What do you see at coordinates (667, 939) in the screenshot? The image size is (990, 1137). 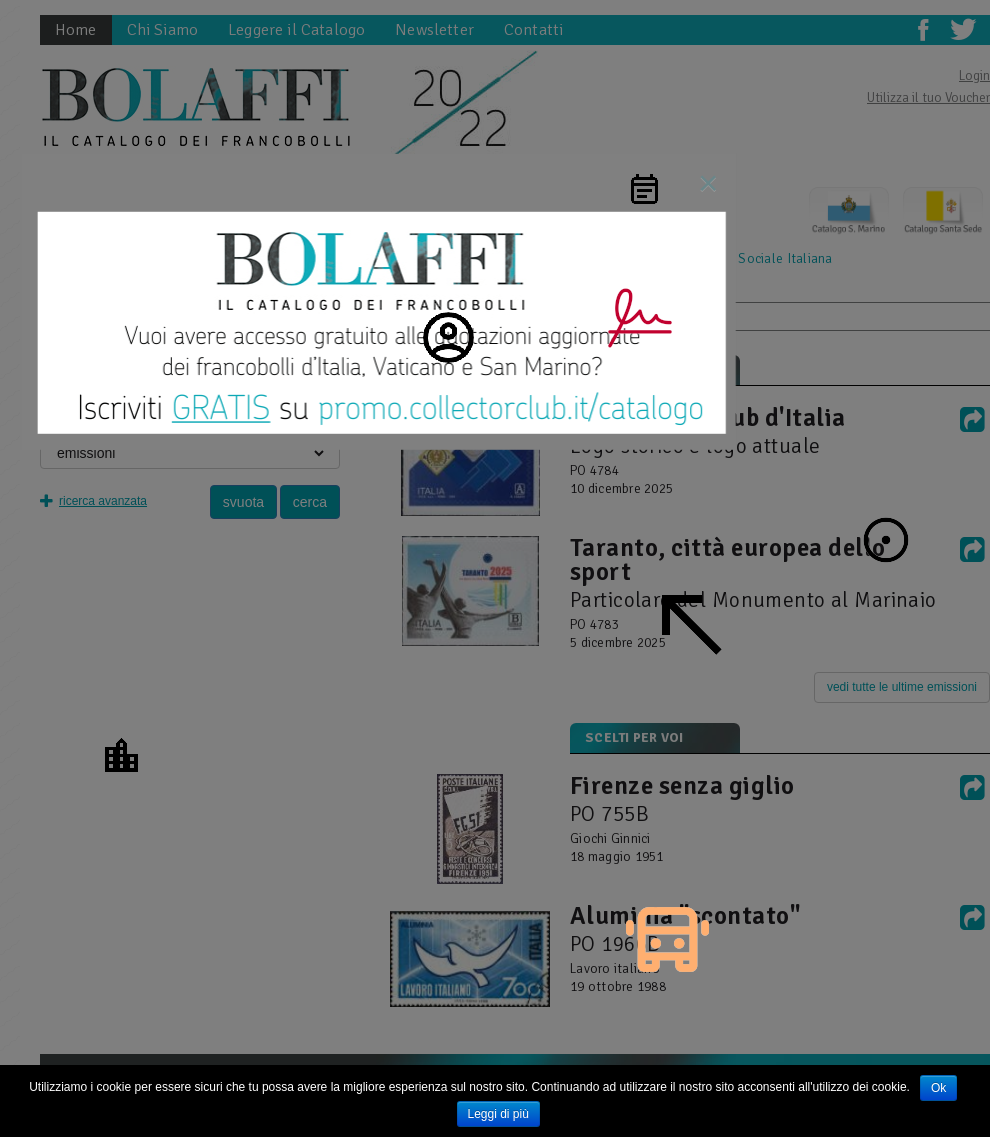 I see `view bus routes or schedules` at bounding box center [667, 939].